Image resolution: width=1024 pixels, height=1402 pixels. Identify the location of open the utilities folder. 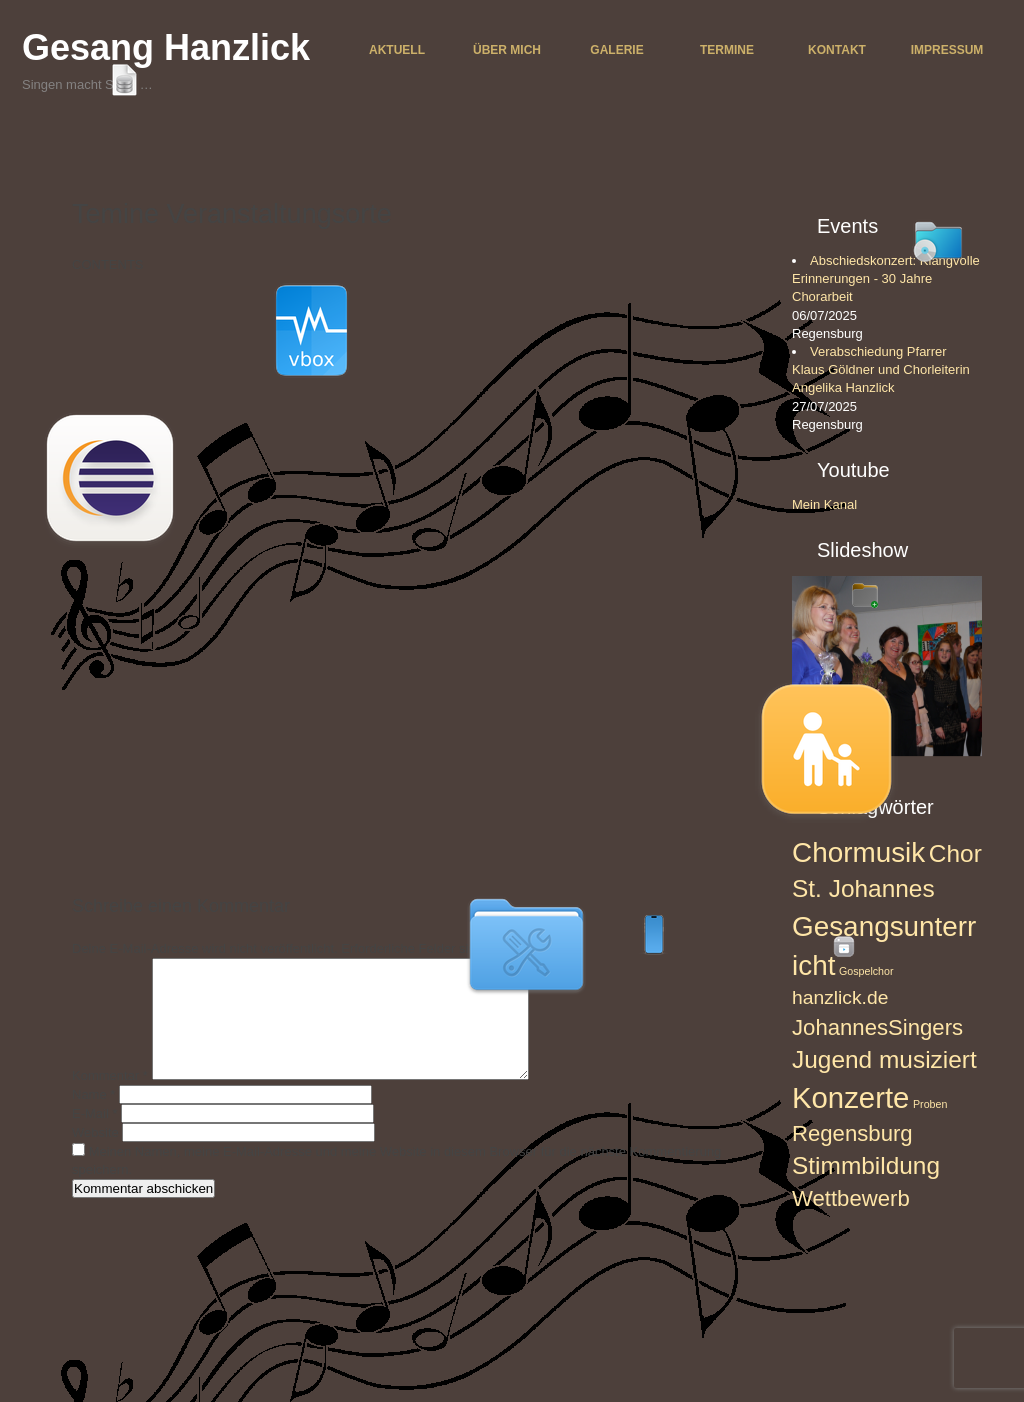
(526, 944).